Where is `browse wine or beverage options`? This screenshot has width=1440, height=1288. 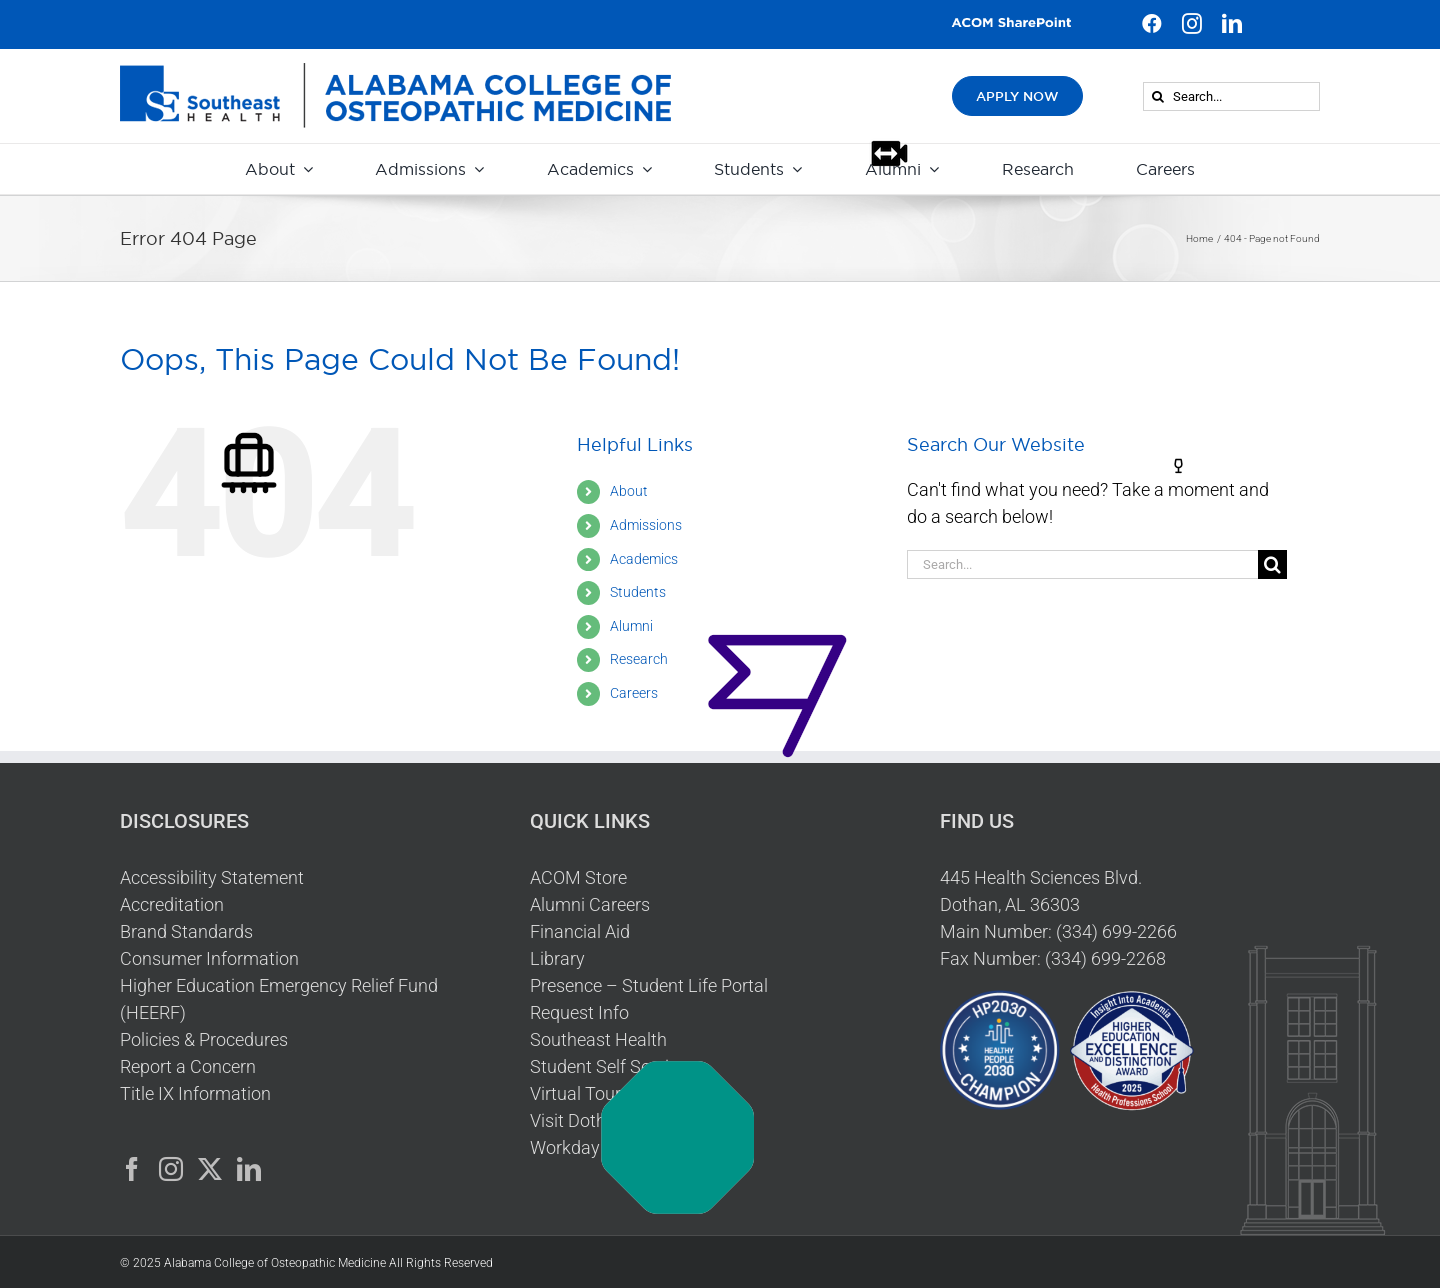
browse wine or beverage options is located at coordinates (1178, 465).